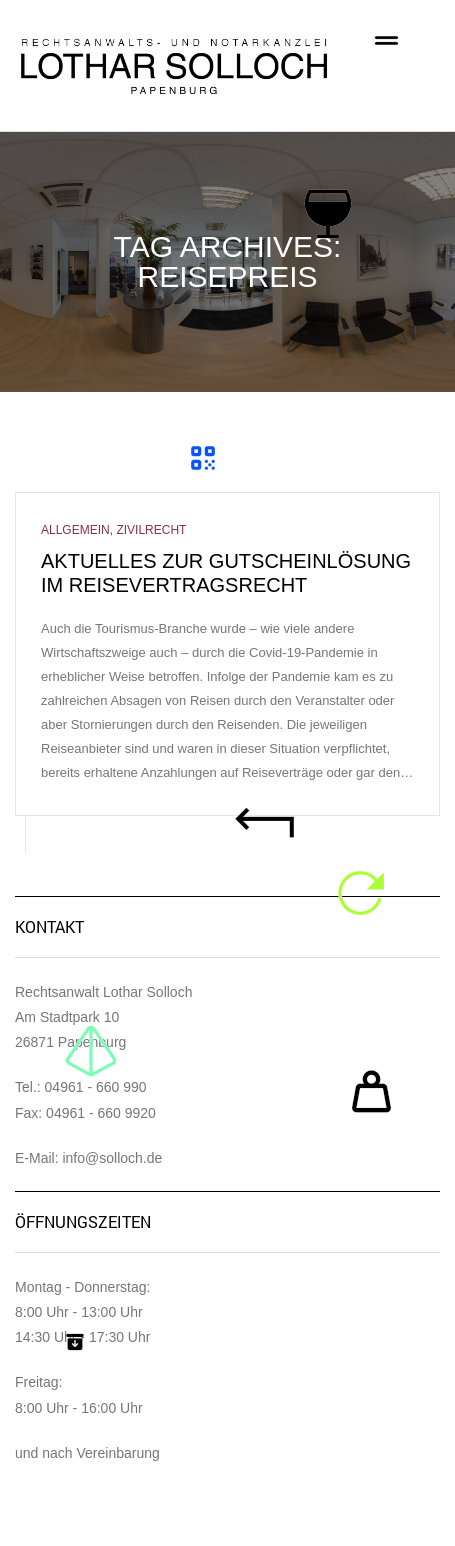  Describe the element at coordinates (362, 893) in the screenshot. I see `reload or refresh the current page` at that location.